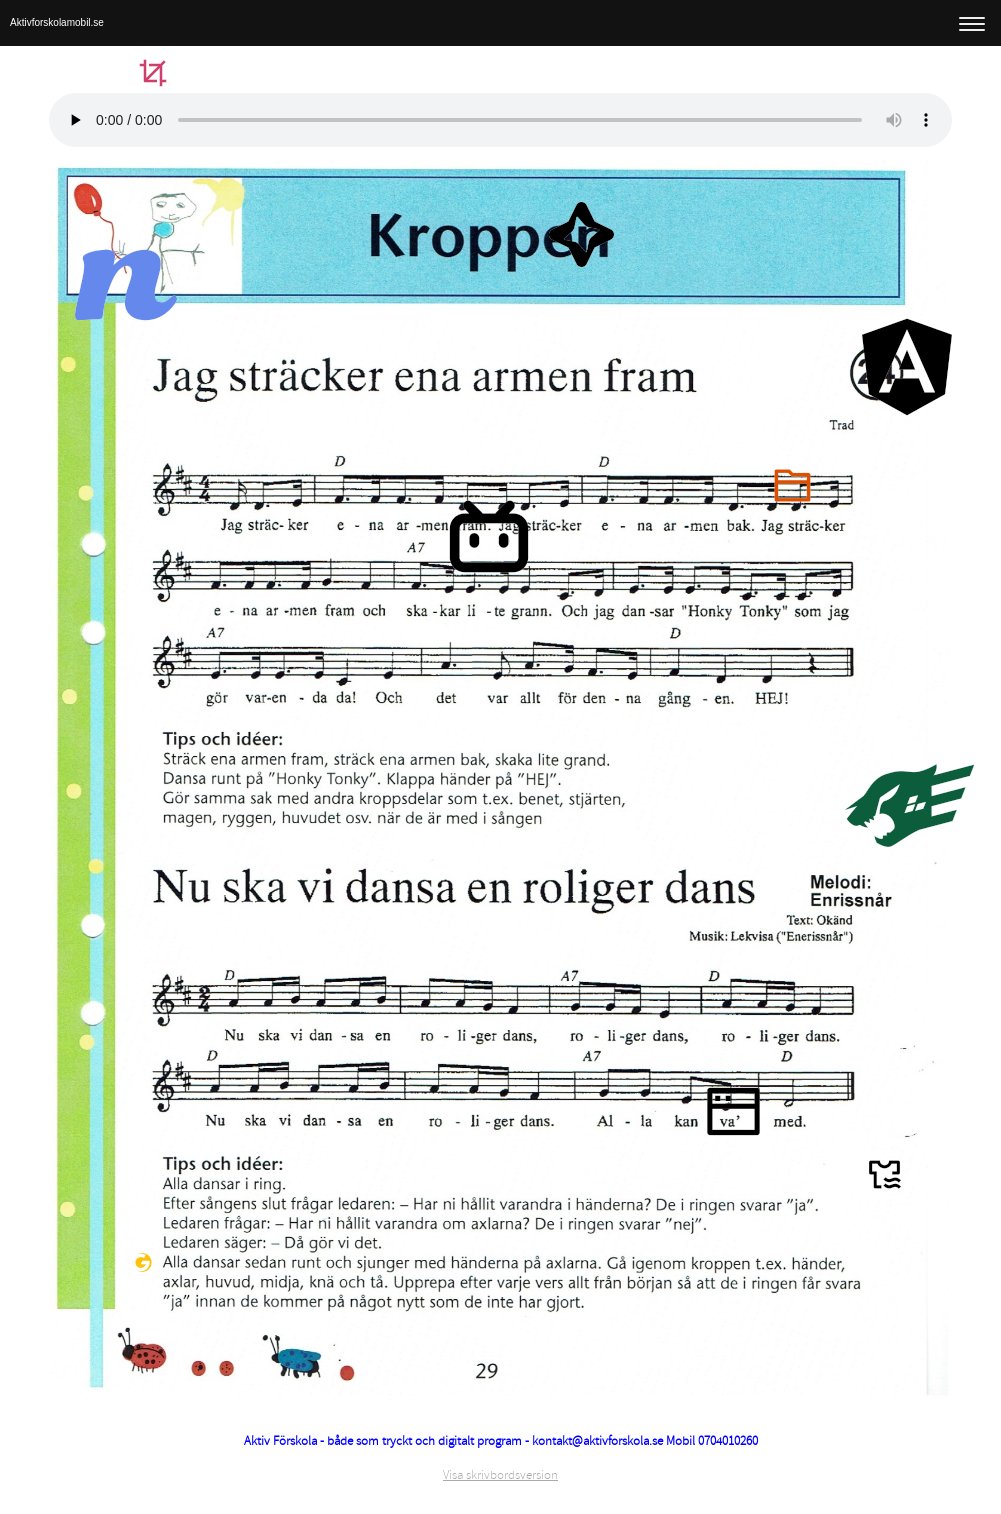 The height and width of the screenshot is (1514, 1001). What do you see at coordinates (126, 285) in the screenshot?
I see `notist app logo` at bounding box center [126, 285].